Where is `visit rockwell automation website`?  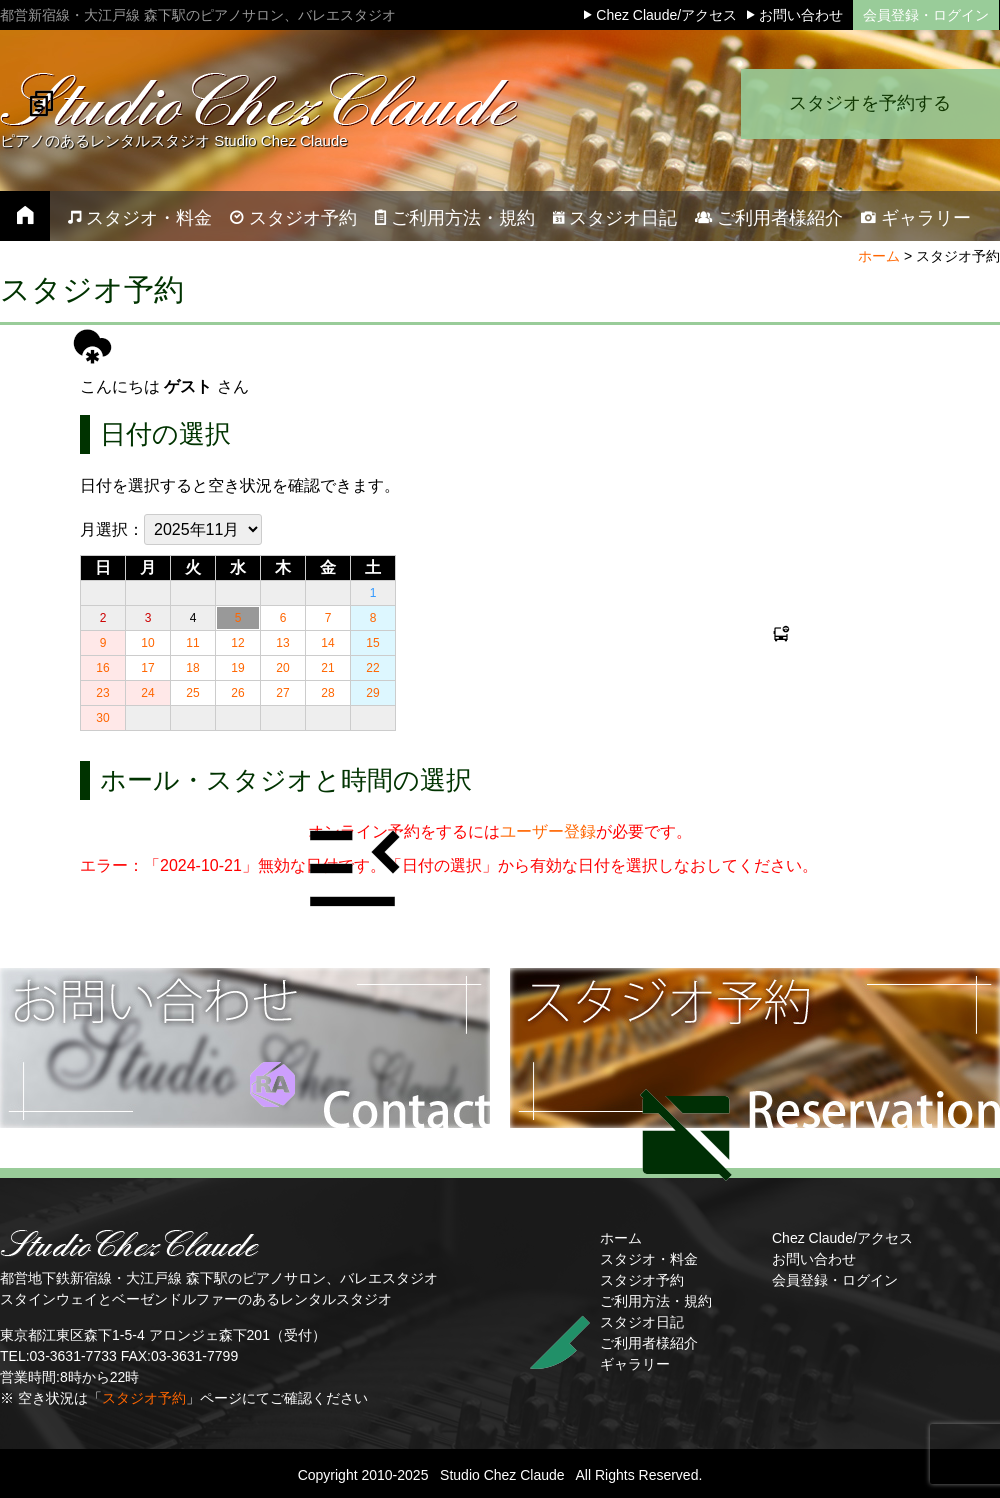 visit rockwell automation website is located at coordinates (272, 1084).